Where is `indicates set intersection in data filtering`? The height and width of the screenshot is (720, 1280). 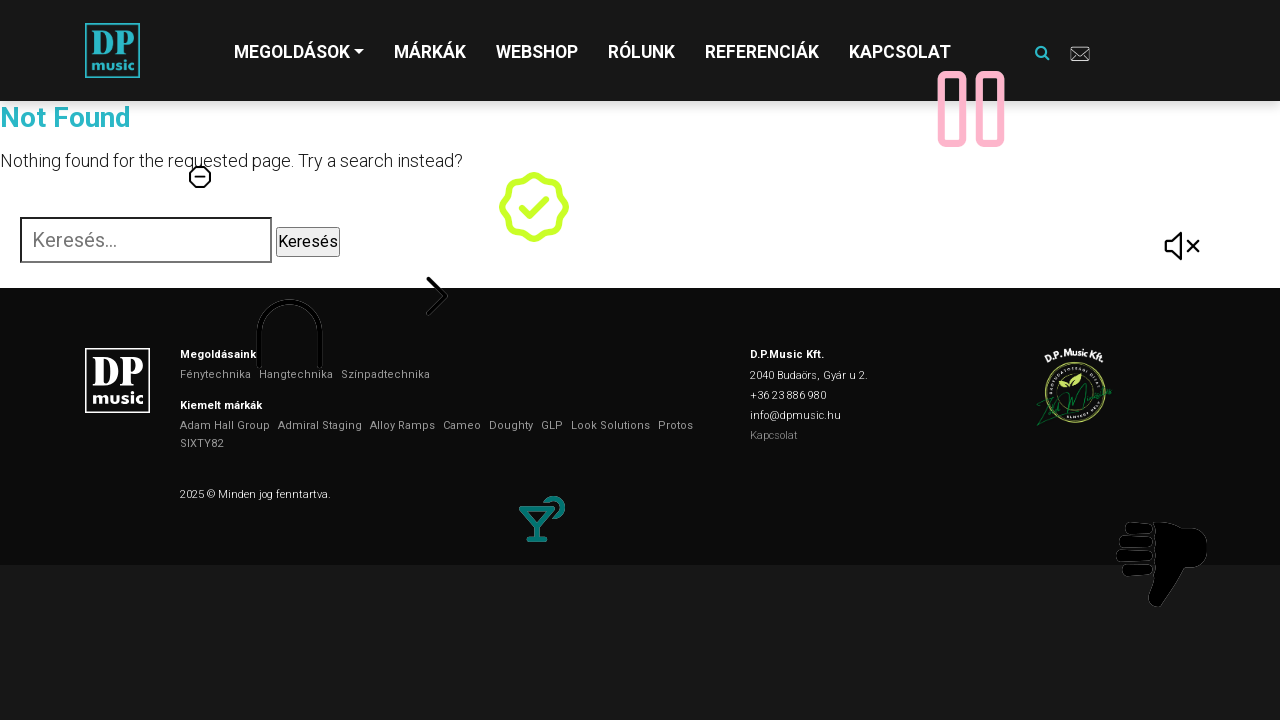
indicates set intersection in data filtering is located at coordinates (289, 335).